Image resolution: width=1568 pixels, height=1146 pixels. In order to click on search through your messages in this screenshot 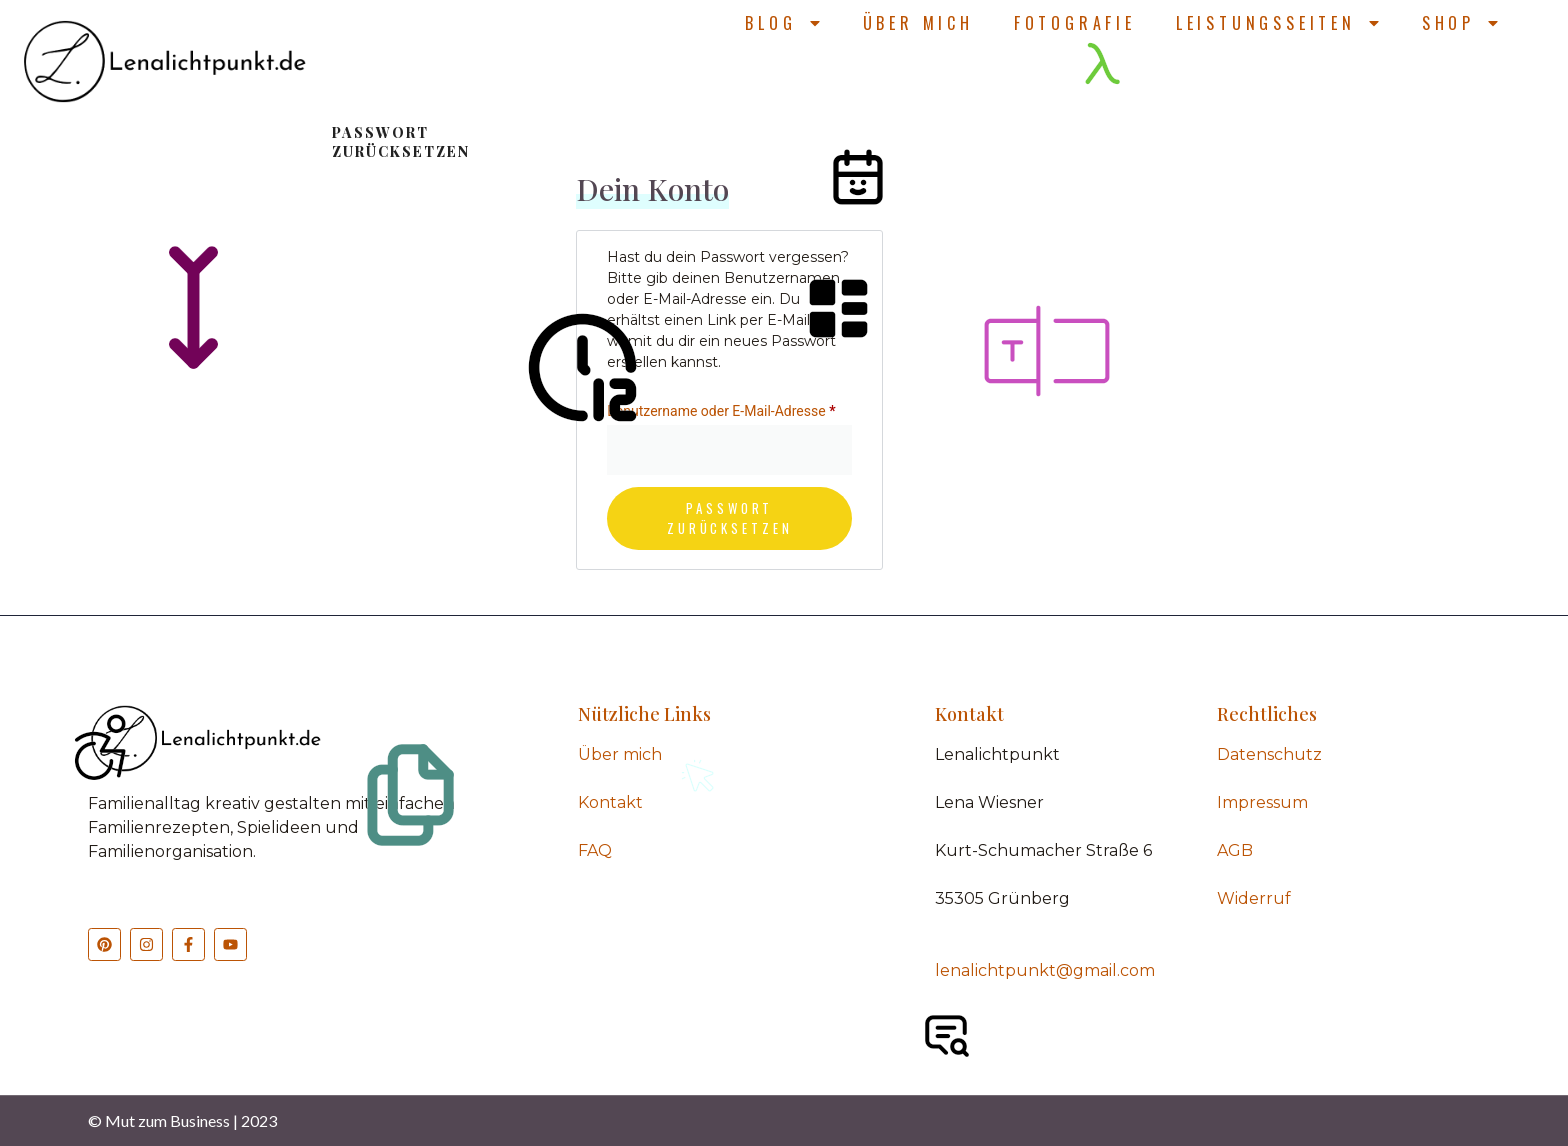, I will do `click(946, 1034)`.